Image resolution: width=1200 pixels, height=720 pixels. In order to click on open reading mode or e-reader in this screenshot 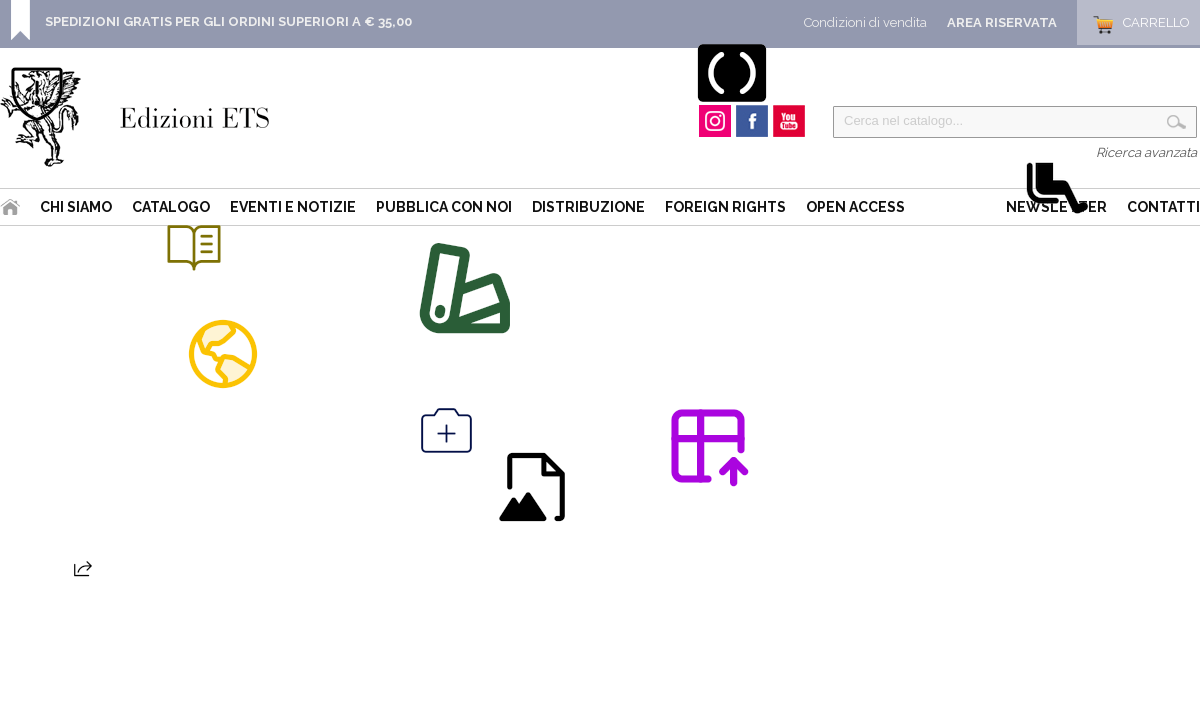, I will do `click(194, 244)`.